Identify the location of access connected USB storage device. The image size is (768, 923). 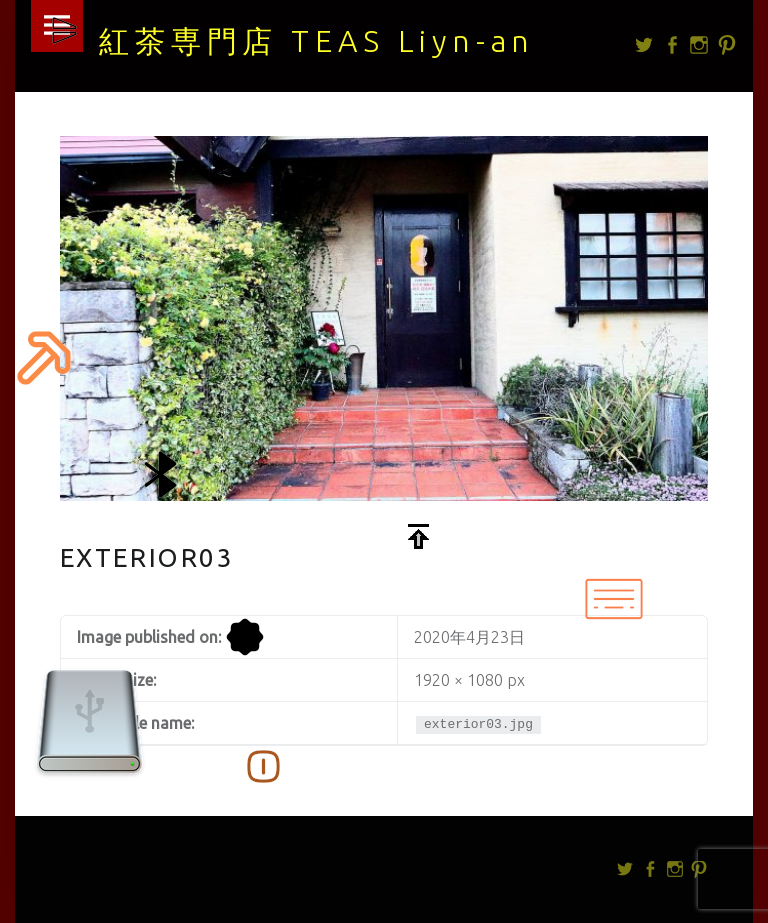
(89, 722).